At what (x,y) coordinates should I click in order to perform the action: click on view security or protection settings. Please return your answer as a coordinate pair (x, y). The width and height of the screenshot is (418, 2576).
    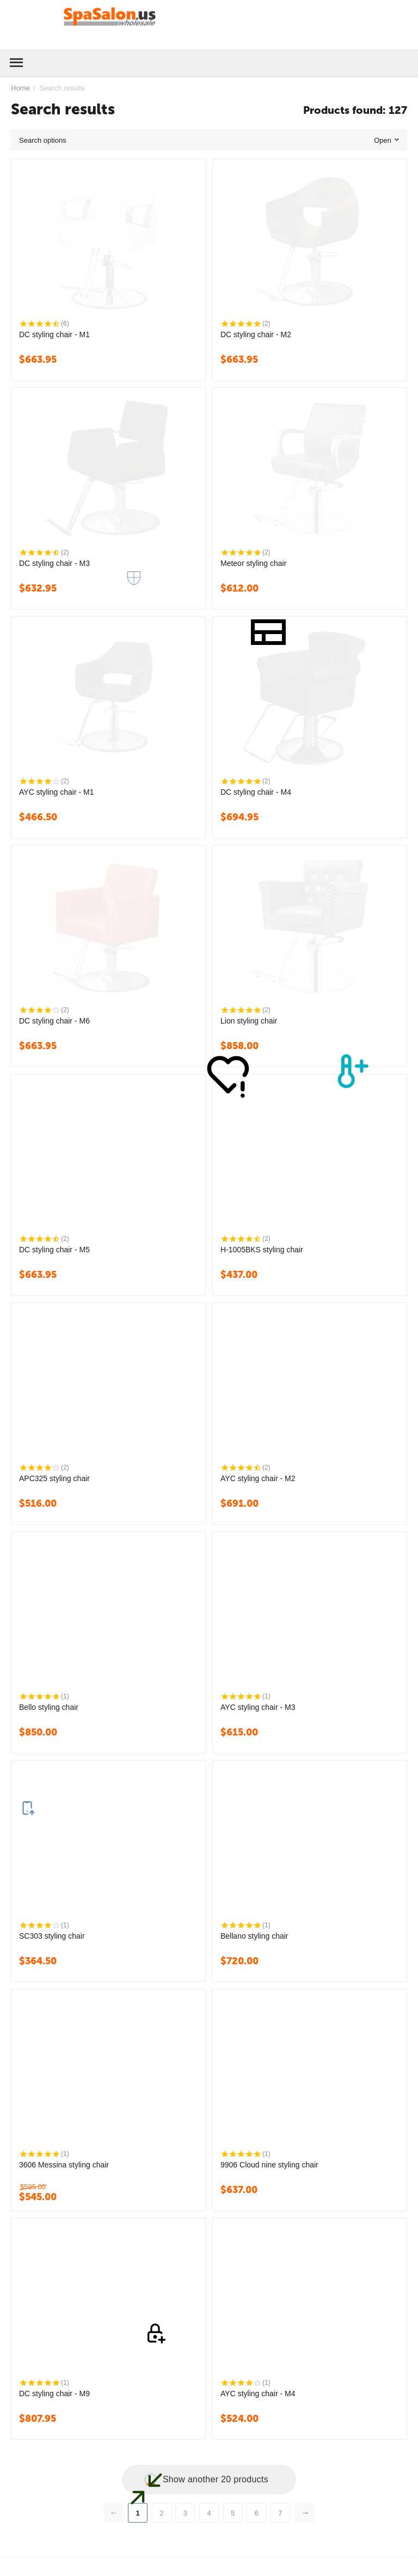
    Looking at the image, I should click on (134, 577).